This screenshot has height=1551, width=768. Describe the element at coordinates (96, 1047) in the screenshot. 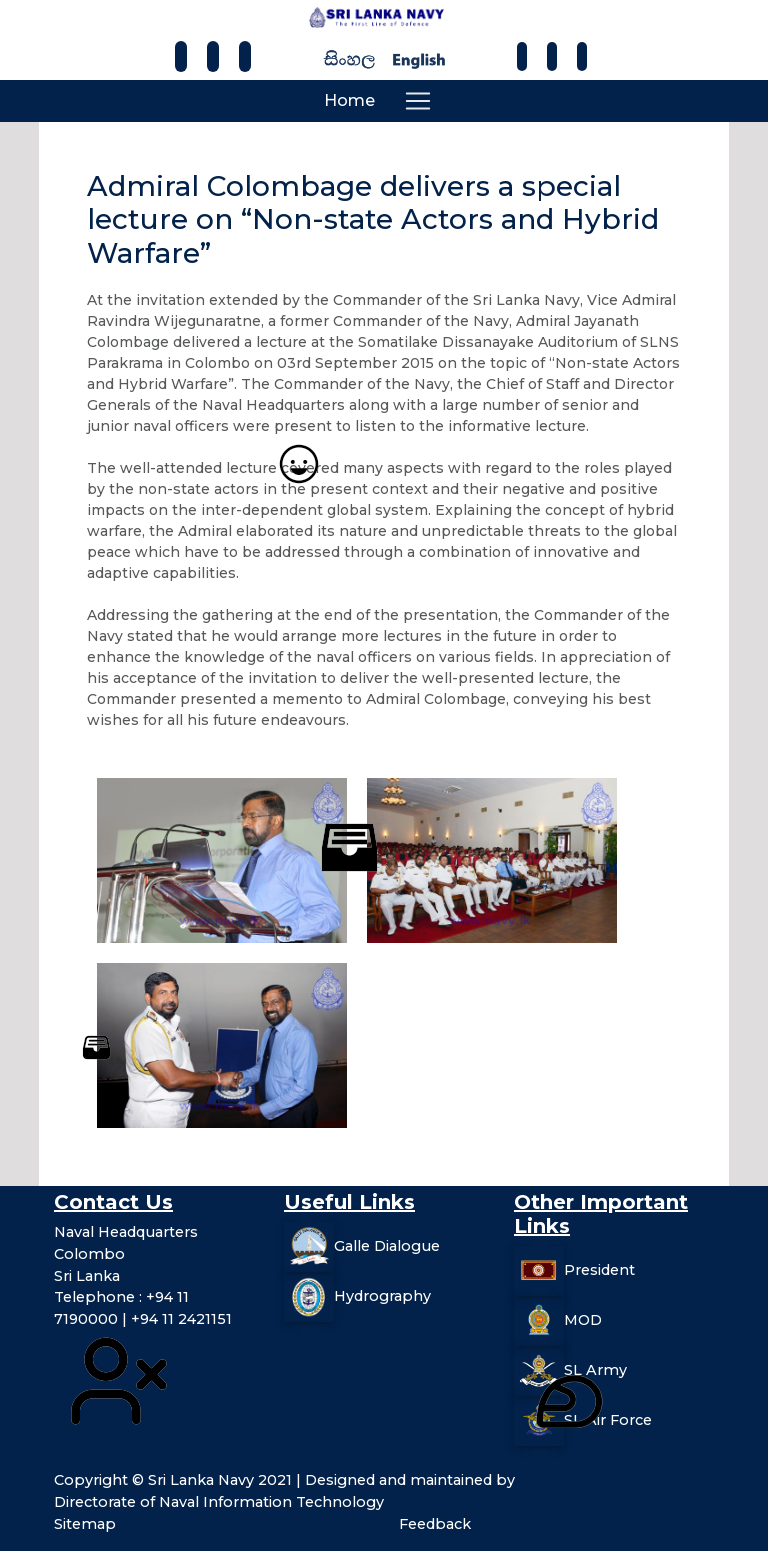

I see `view inbox or received files` at that location.